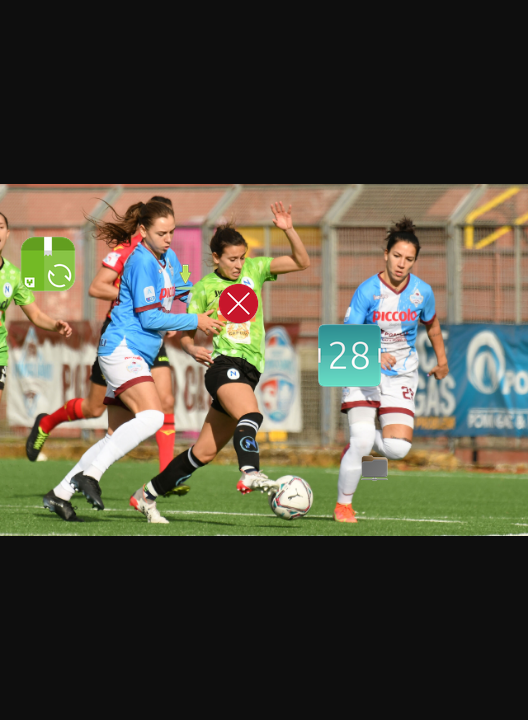  Describe the element at coordinates (185, 274) in the screenshot. I see `save the current file or document` at that location.